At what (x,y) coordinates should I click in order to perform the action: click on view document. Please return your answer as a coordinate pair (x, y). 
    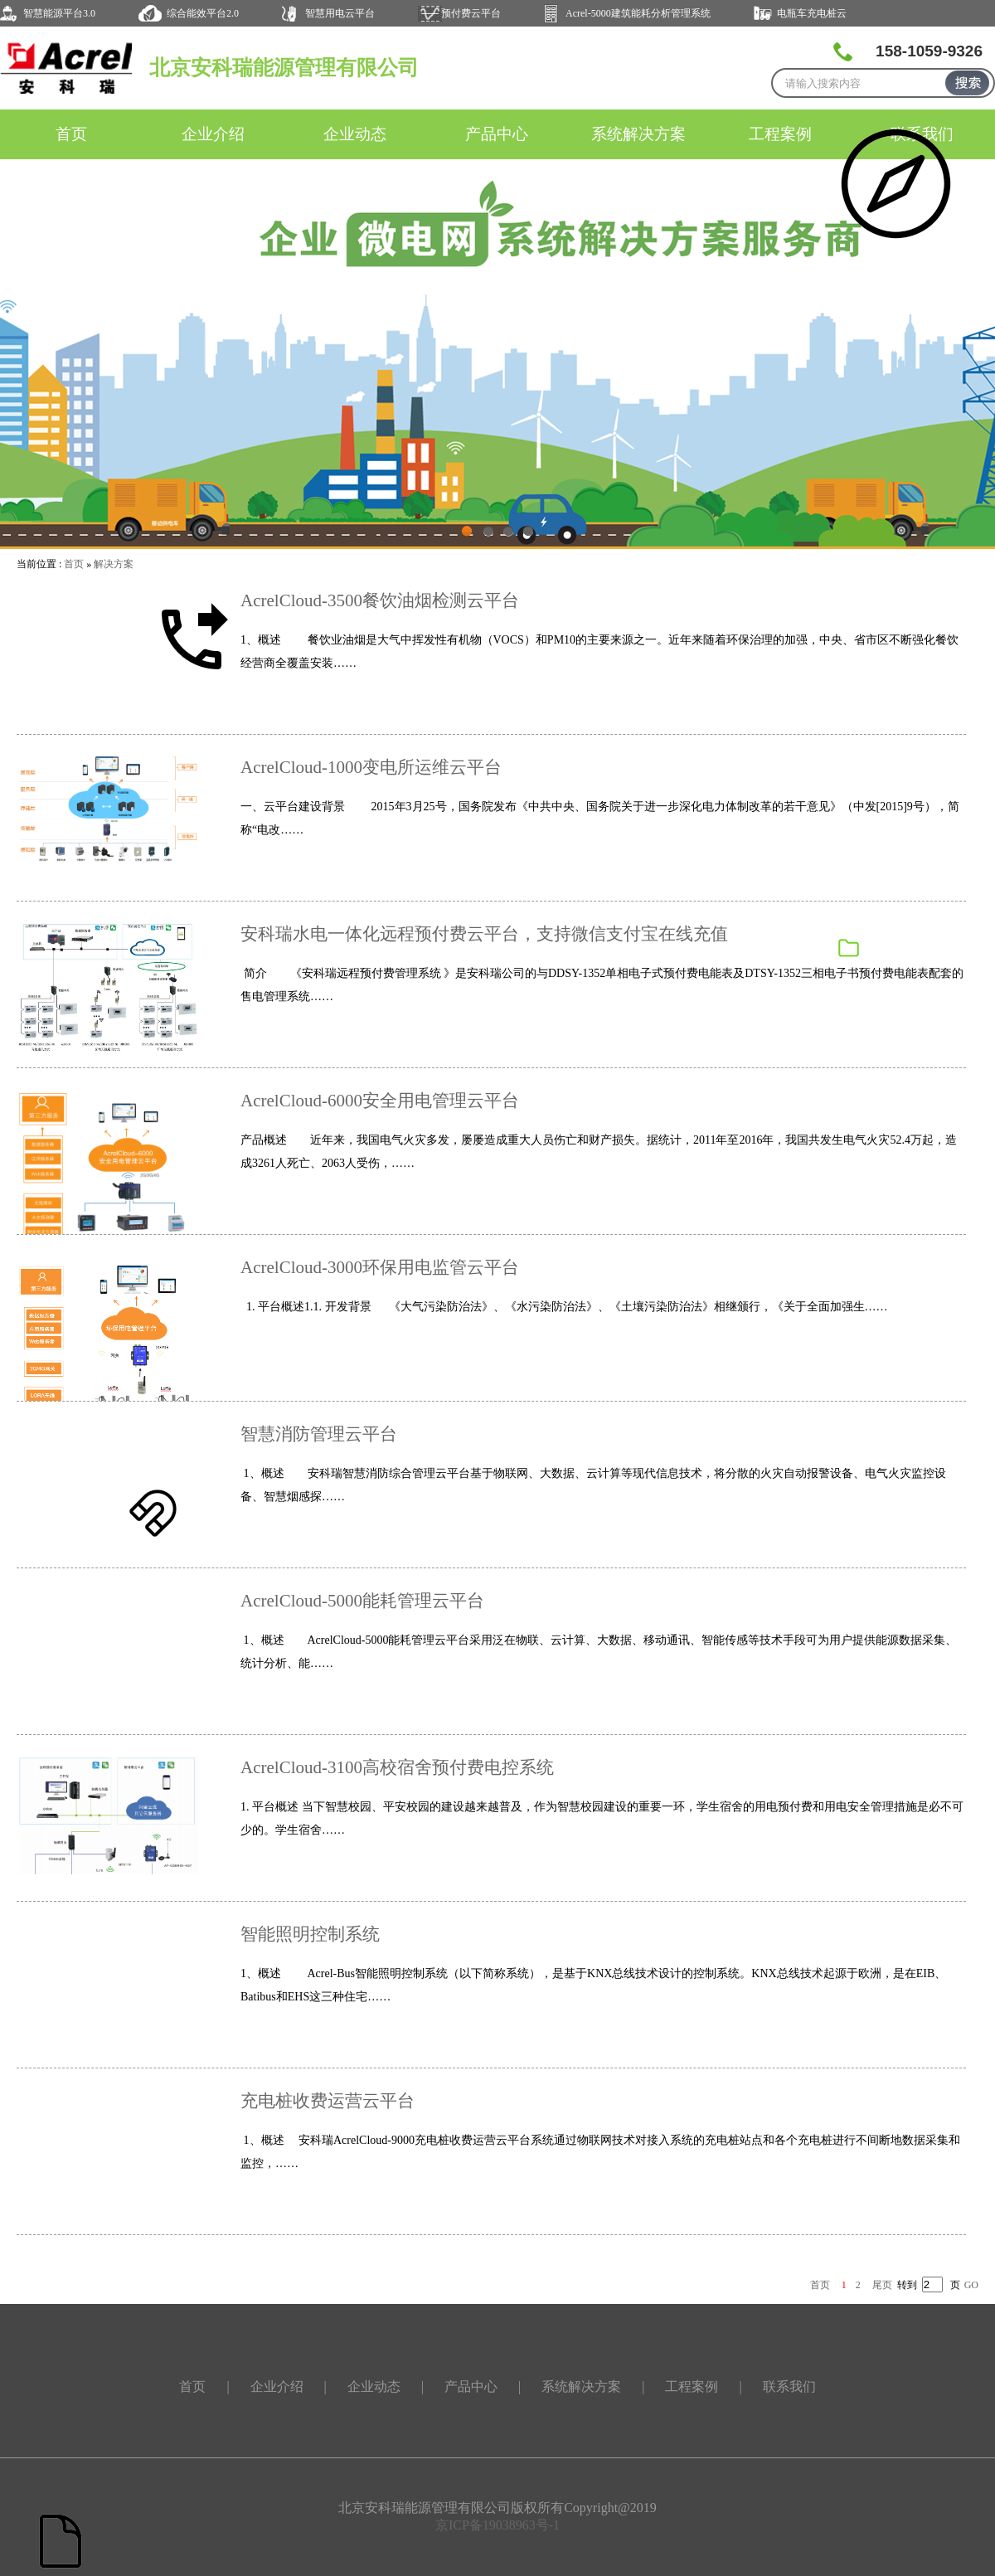
    Looking at the image, I should click on (61, 2541).